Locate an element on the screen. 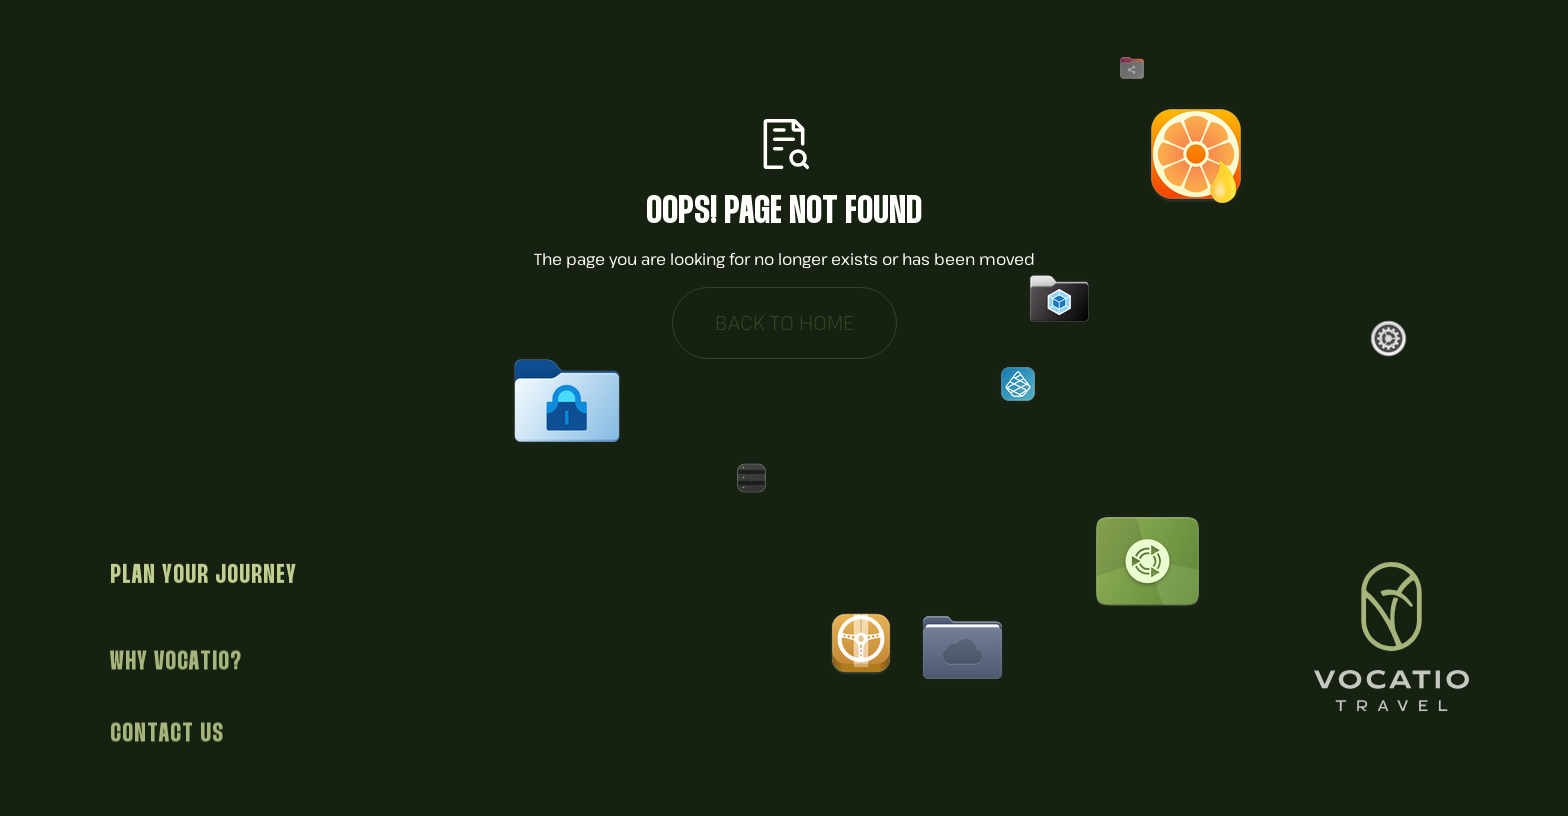  open your public shared folder is located at coordinates (1132, 68).